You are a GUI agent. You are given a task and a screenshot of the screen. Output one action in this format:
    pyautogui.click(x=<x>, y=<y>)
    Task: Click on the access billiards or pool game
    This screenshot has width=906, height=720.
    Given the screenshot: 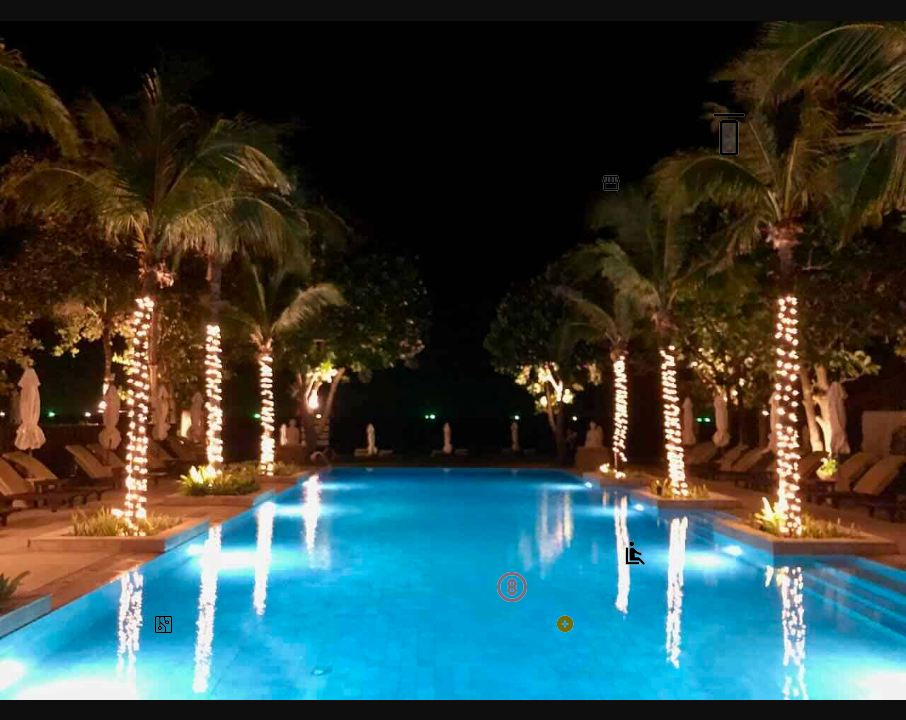 What is the action you would take?
    pyautogui.click(x=512, y=587)
    